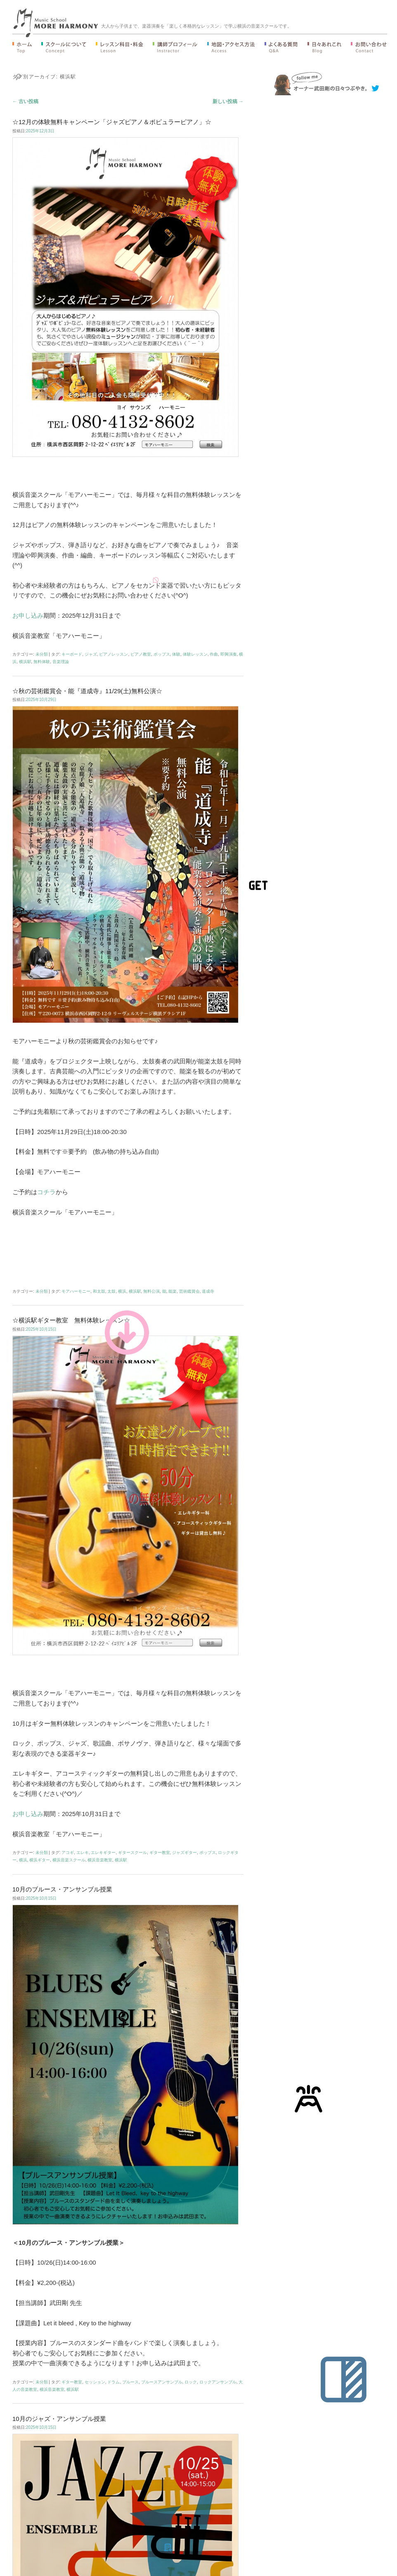 The image size is (397, 2576). I want to click on indicates an HTTP GET request method, so click(258, 885).